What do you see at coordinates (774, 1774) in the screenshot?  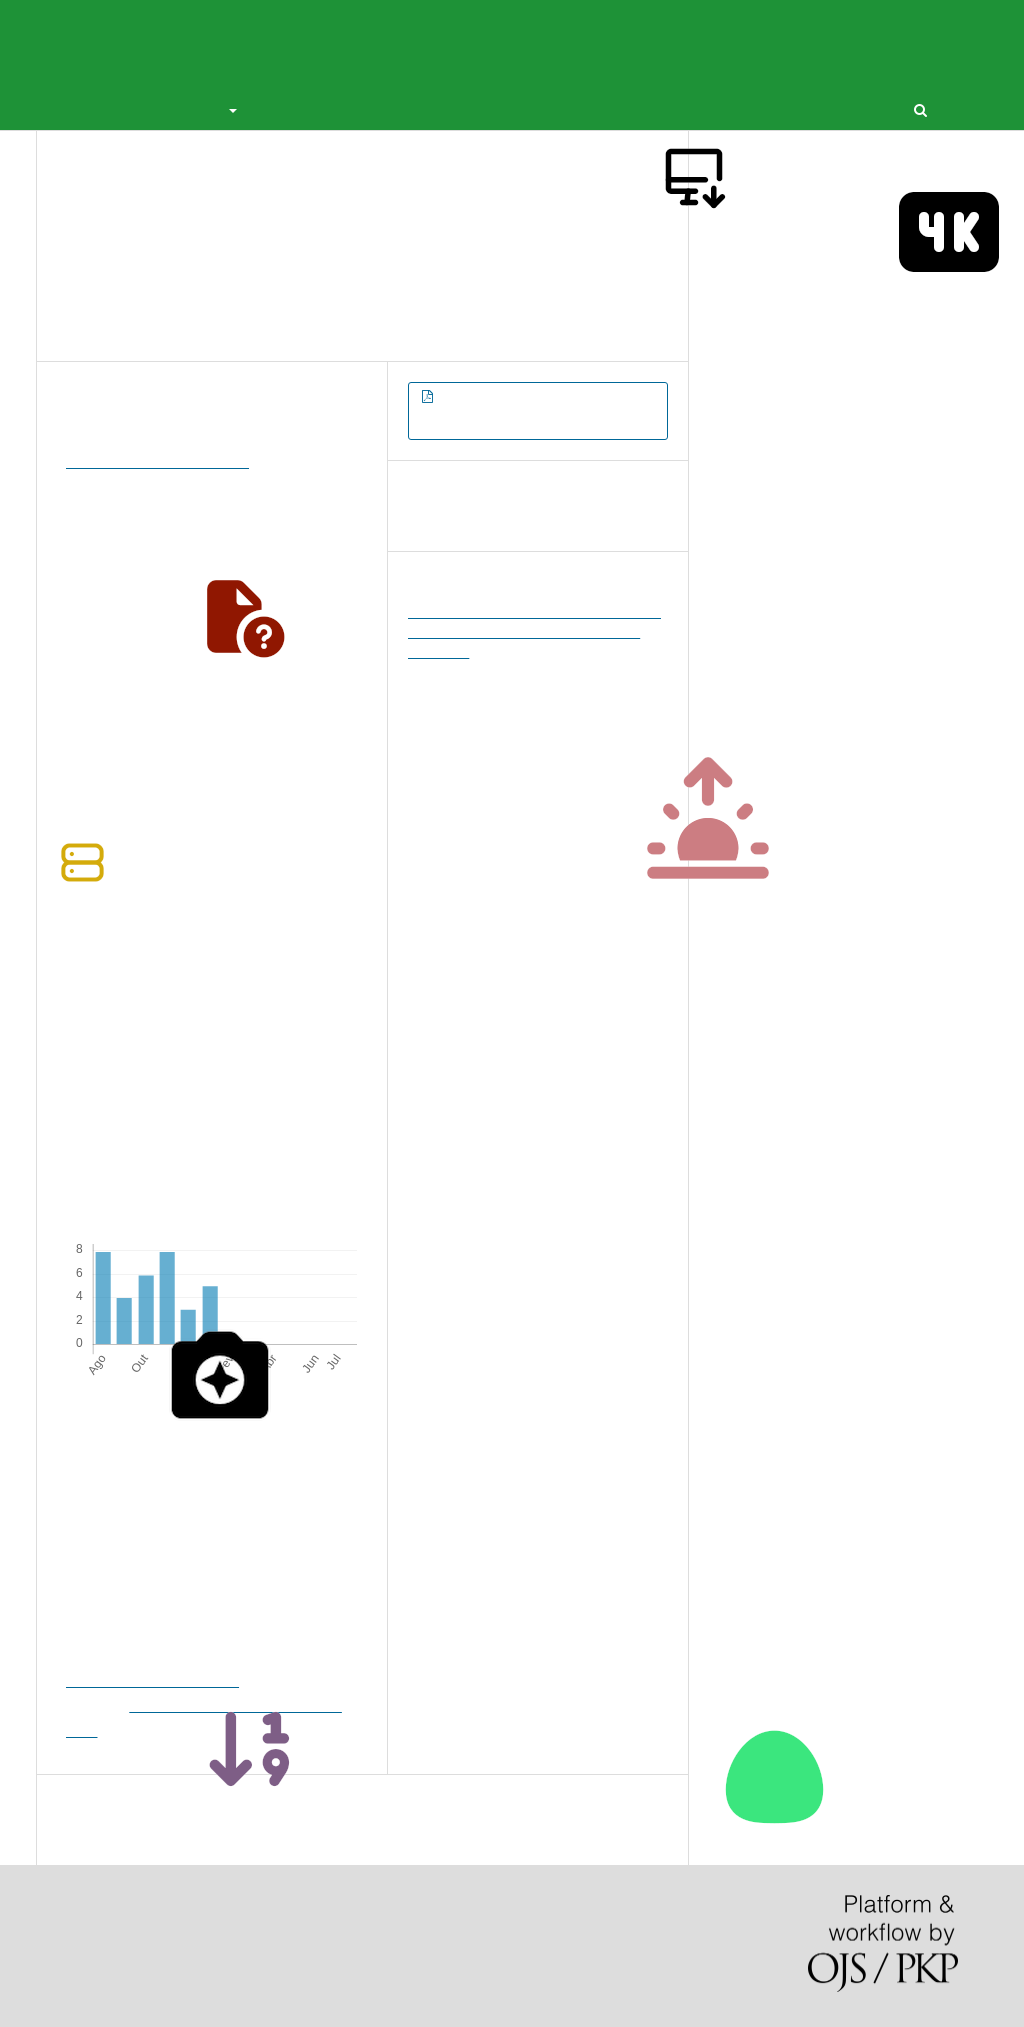 I see `decorative blob shape element` at bounding box center [774, 1774].